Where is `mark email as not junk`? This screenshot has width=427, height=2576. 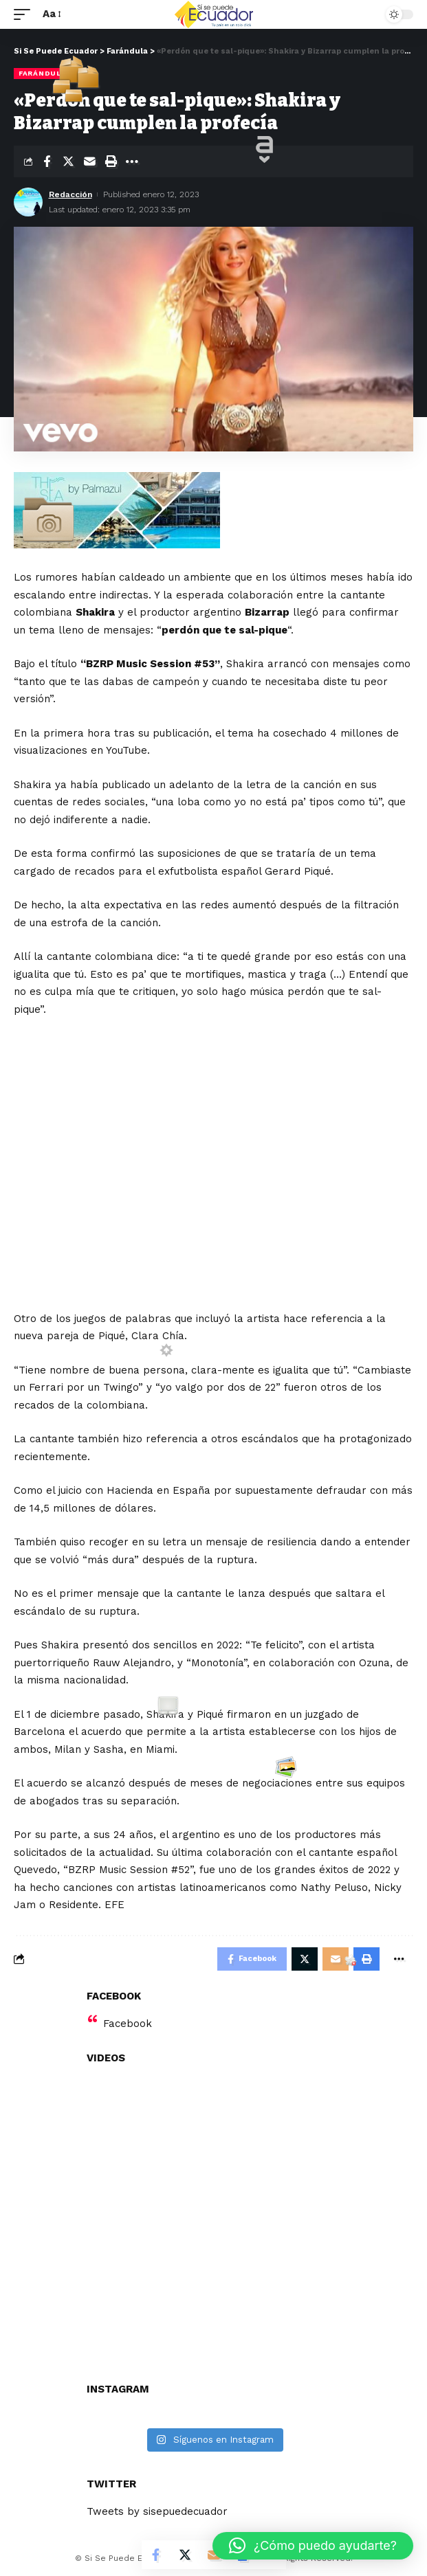
mark email as not junk is located at coordinates (351, 1960).